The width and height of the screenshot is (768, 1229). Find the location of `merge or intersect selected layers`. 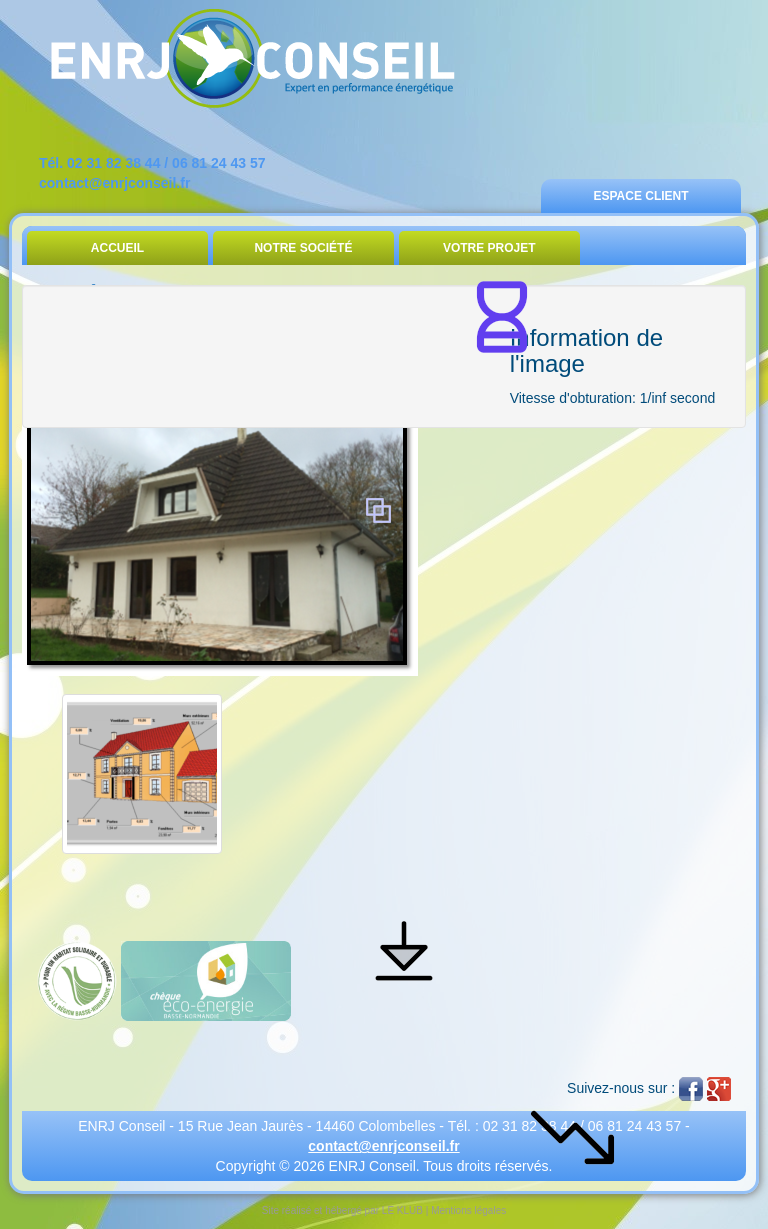

merge or intersect selected layers is located at coordinates (378, 510).